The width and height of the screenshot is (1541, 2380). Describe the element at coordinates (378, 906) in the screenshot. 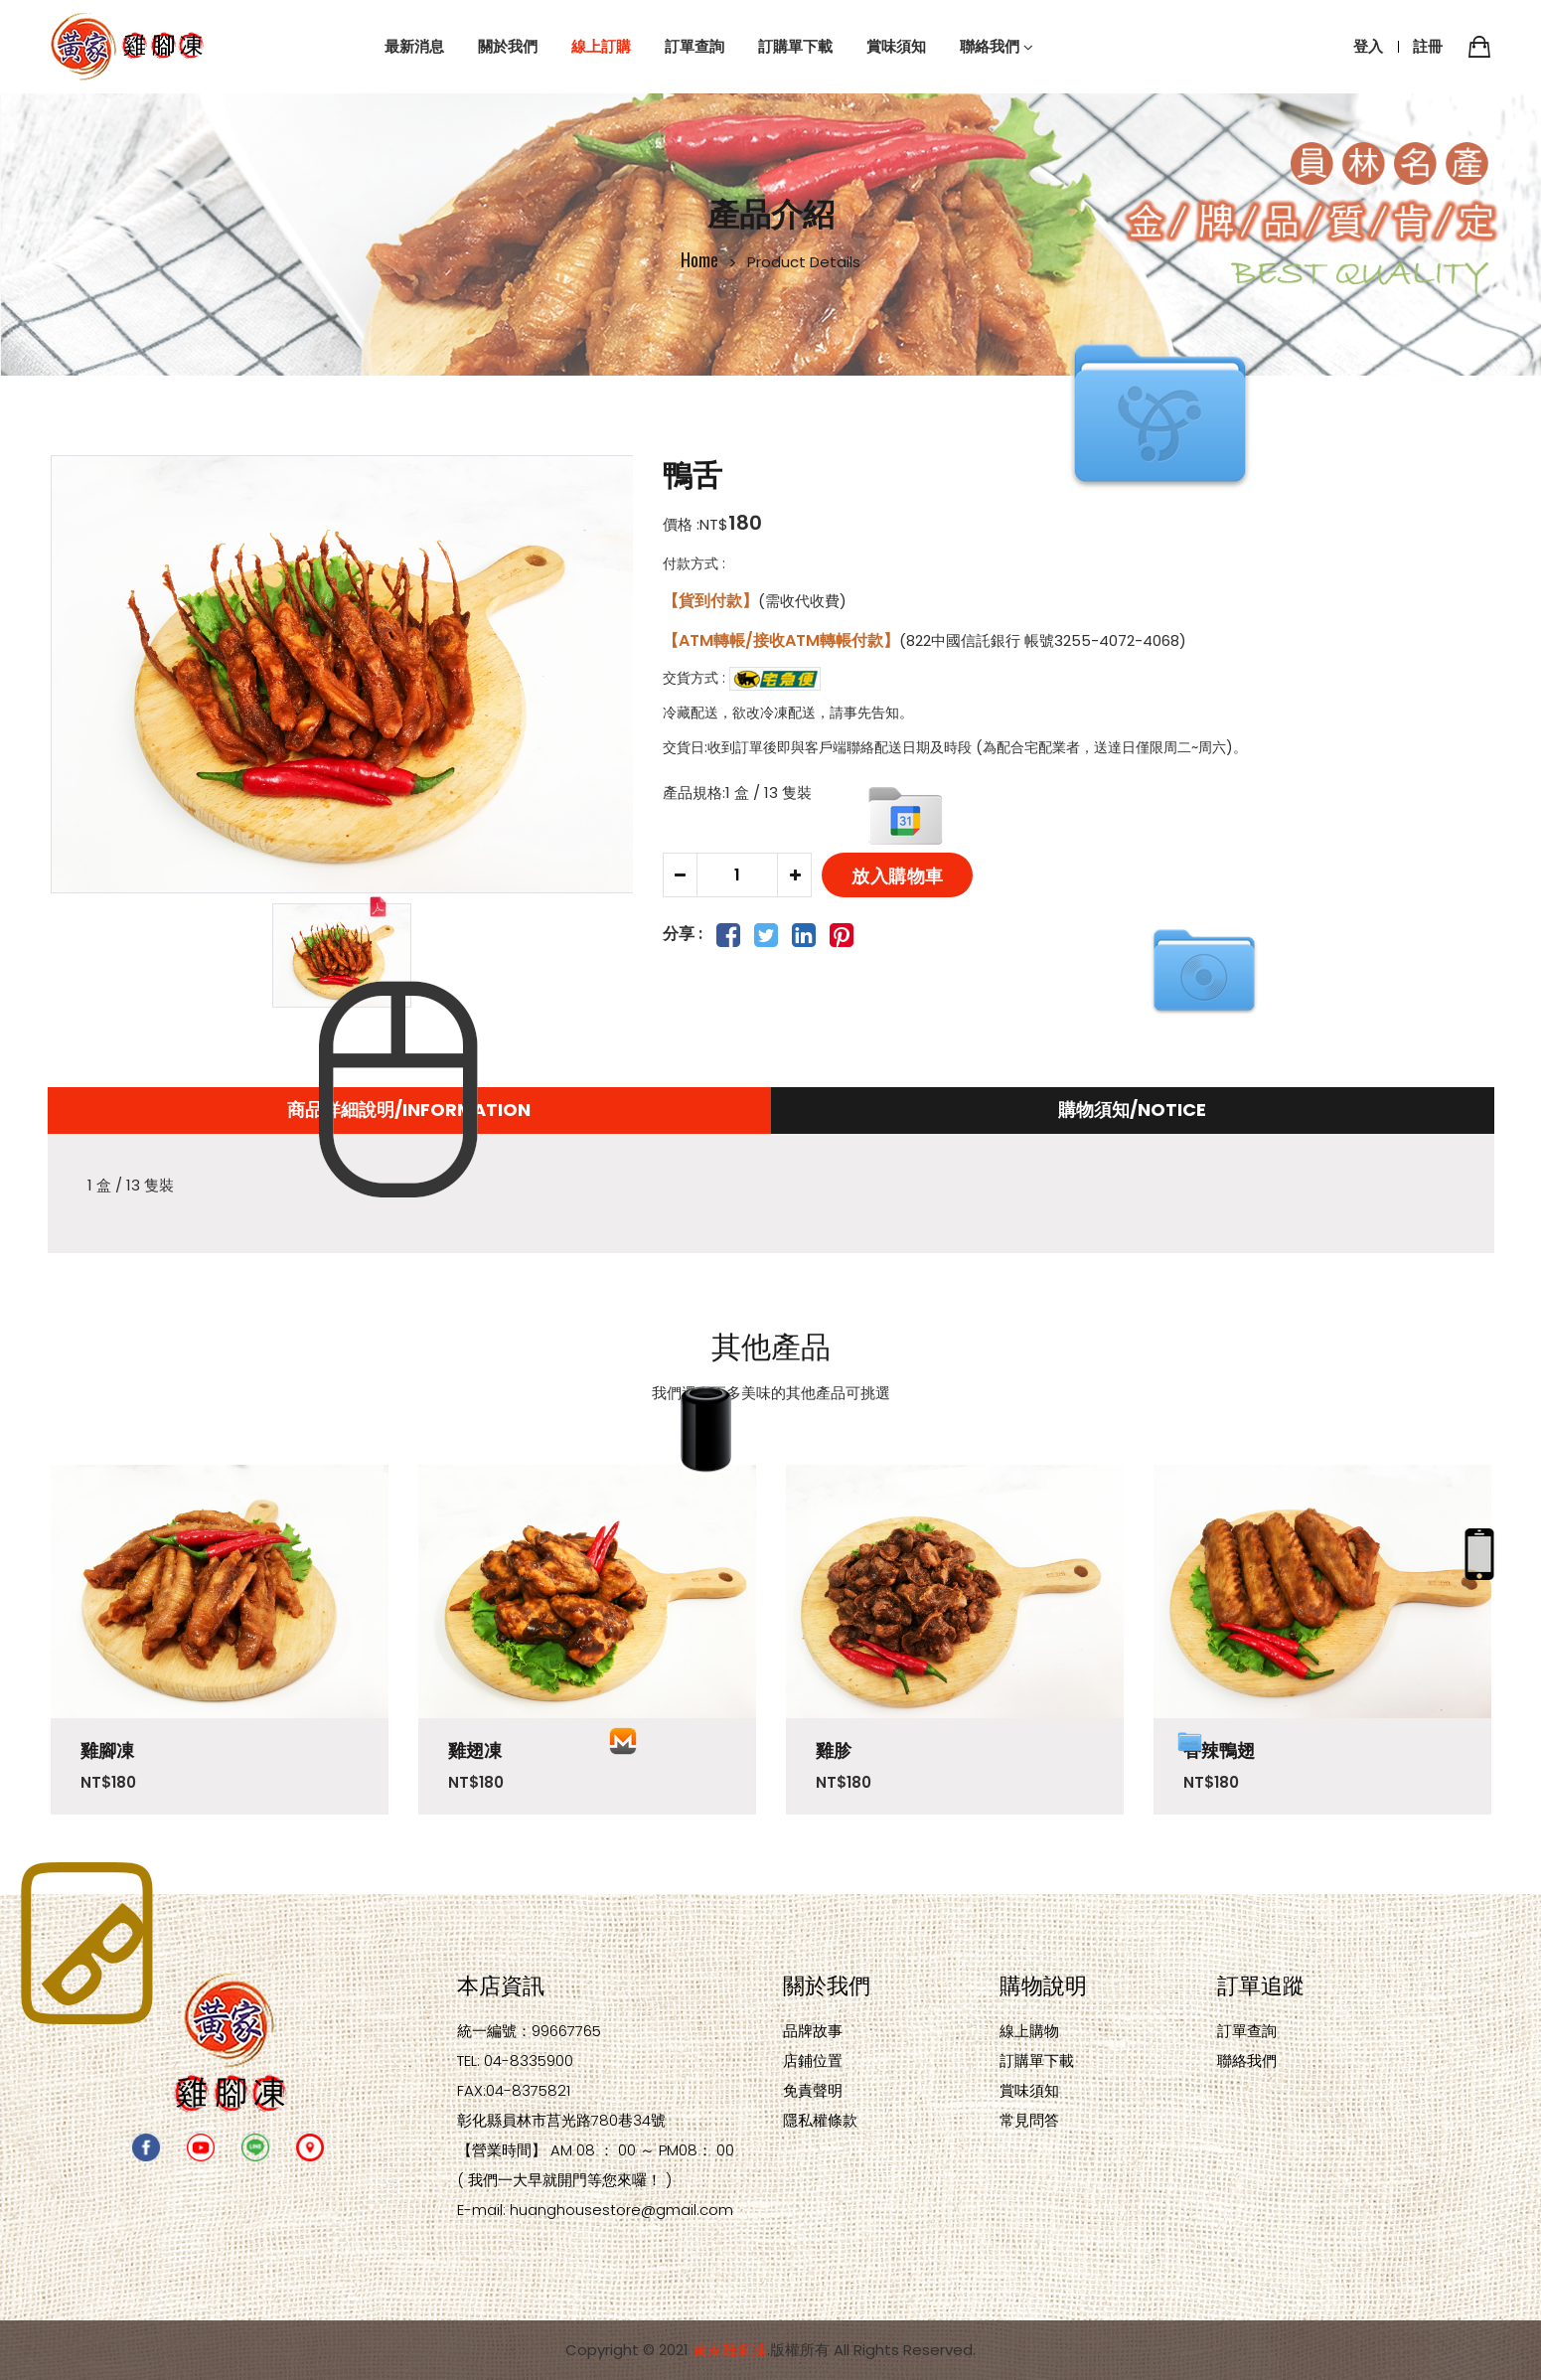

I see `open a compressed pdf document` at that location.